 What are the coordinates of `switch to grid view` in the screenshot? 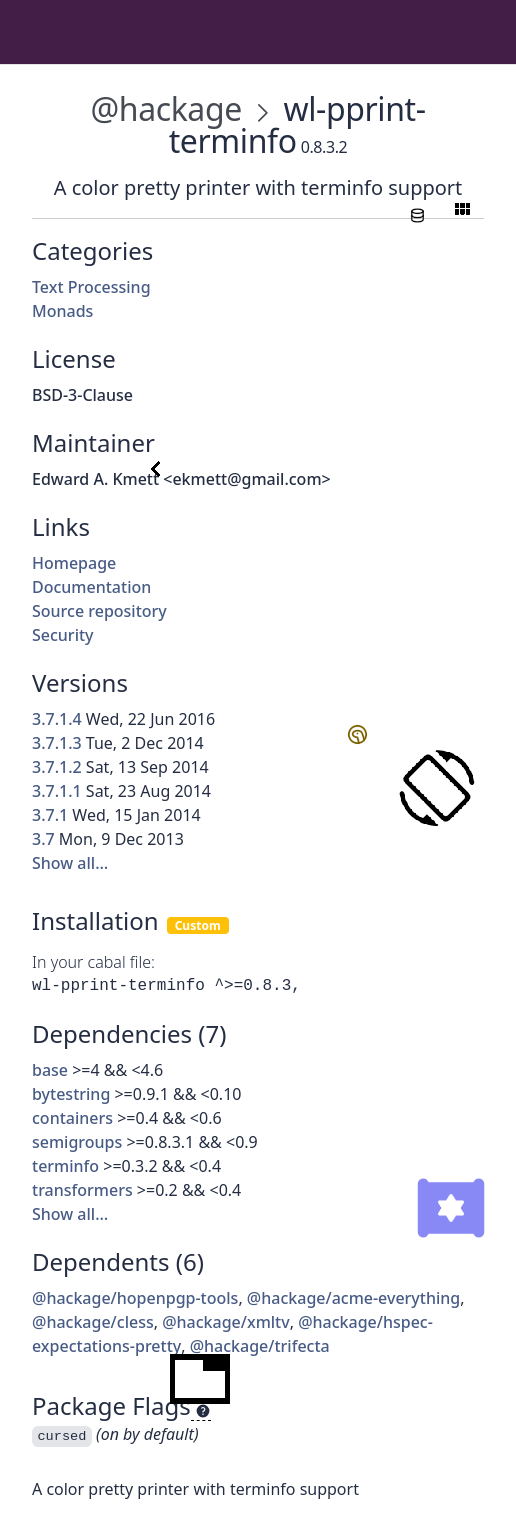 It's located at (462, 209).